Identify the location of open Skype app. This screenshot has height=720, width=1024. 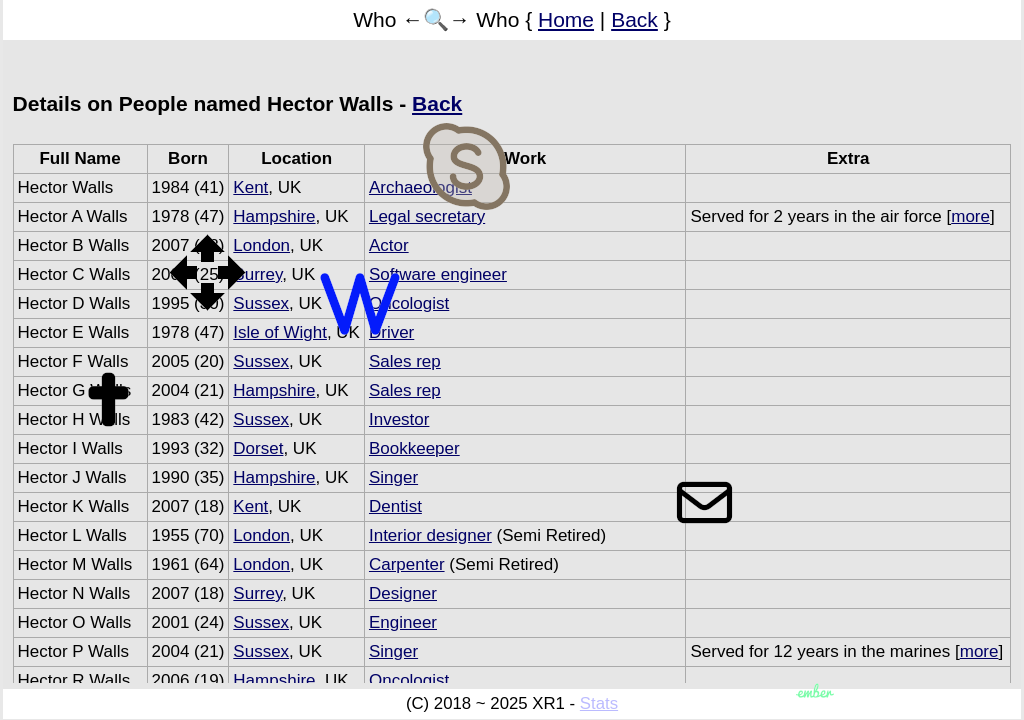
(466, 166).